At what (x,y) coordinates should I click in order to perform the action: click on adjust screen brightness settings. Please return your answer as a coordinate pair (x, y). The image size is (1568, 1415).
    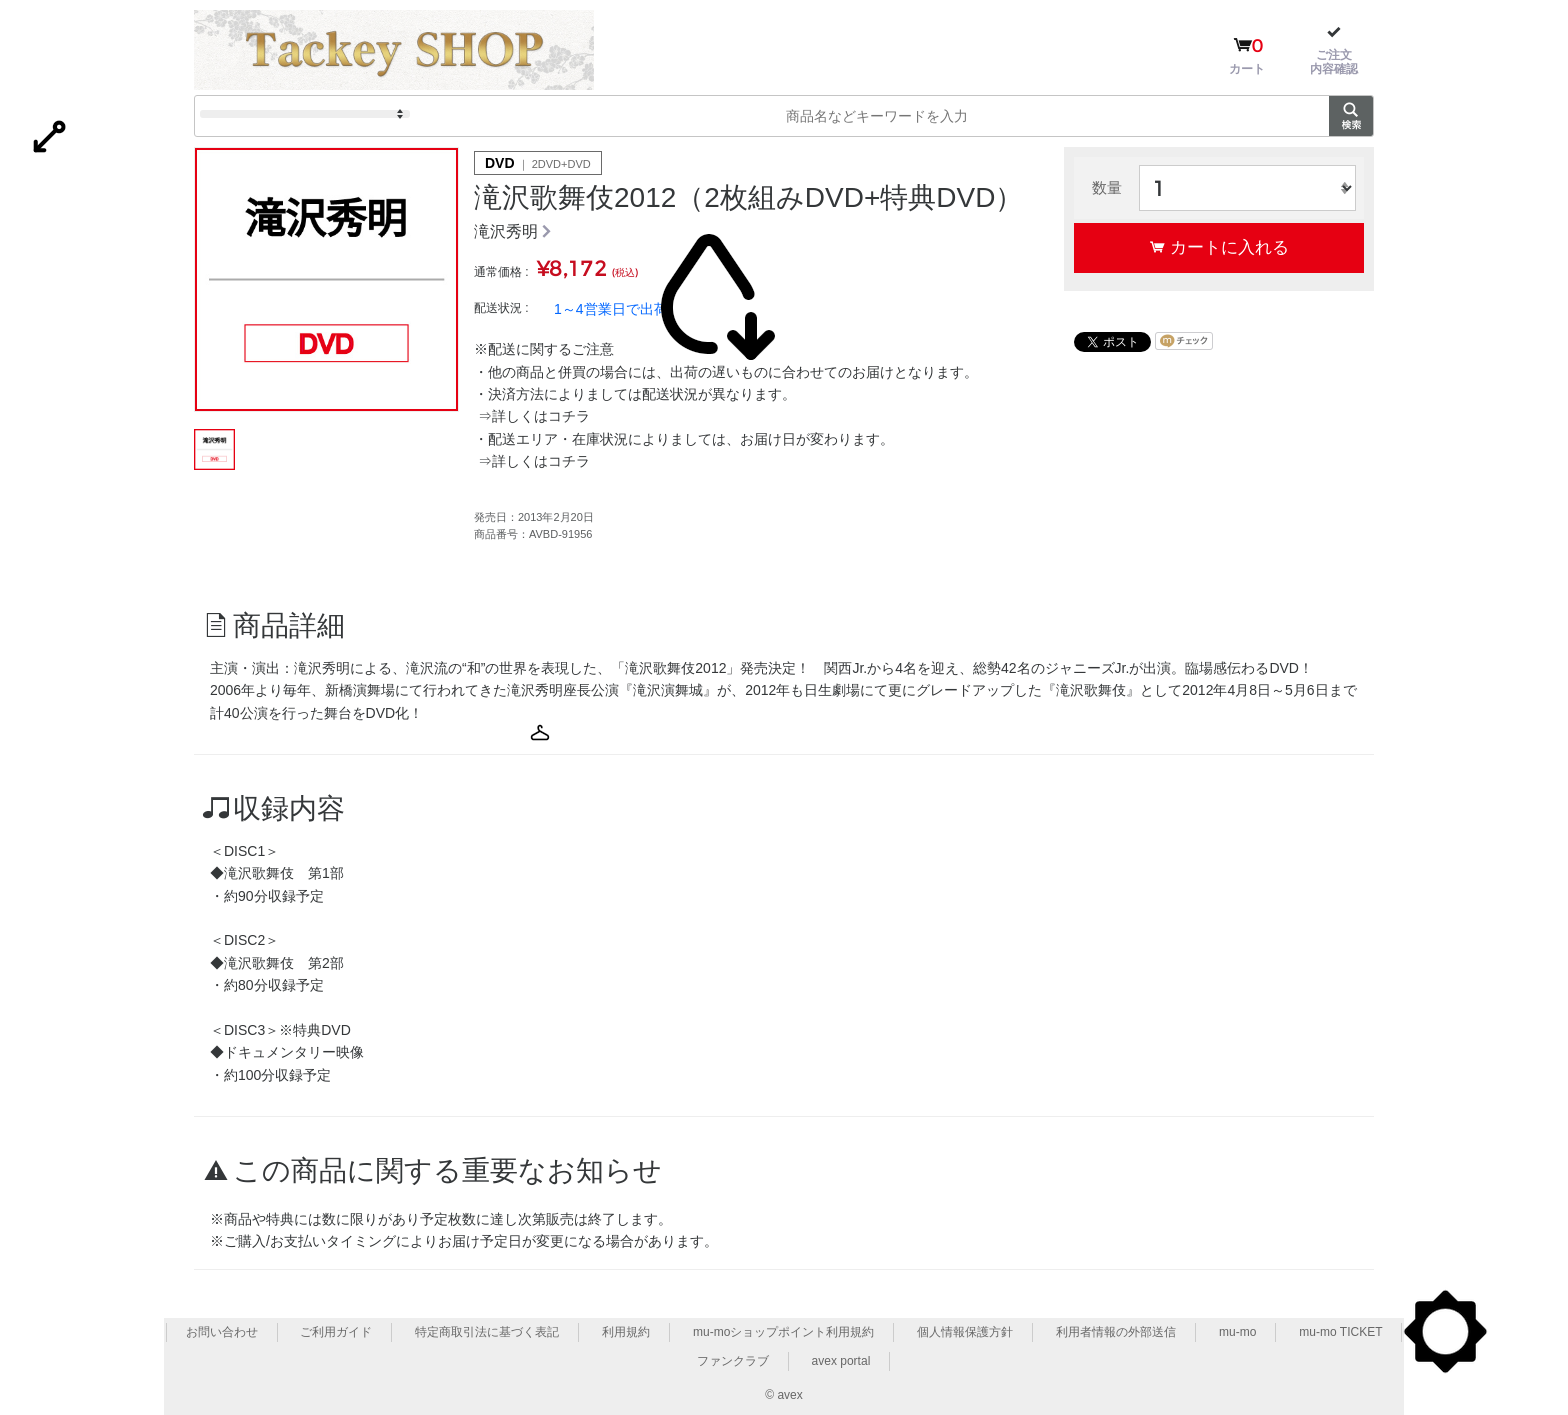
    Looking at the image, I should click on (1445, 1331).